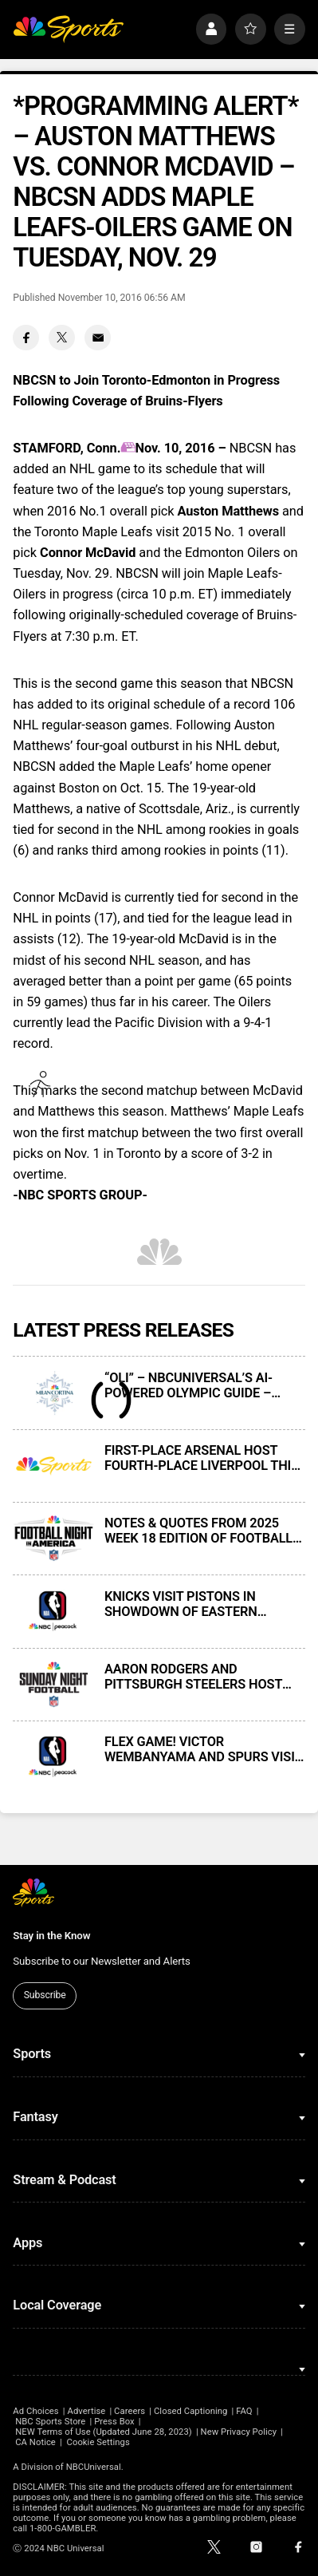 The width and height of the screenshot is (318, 2576). What do you see at coordinates (40, 1084) in the screenshot?
I see `indicates walking directions or pedestrian route` at bounding box center [40, 1084].